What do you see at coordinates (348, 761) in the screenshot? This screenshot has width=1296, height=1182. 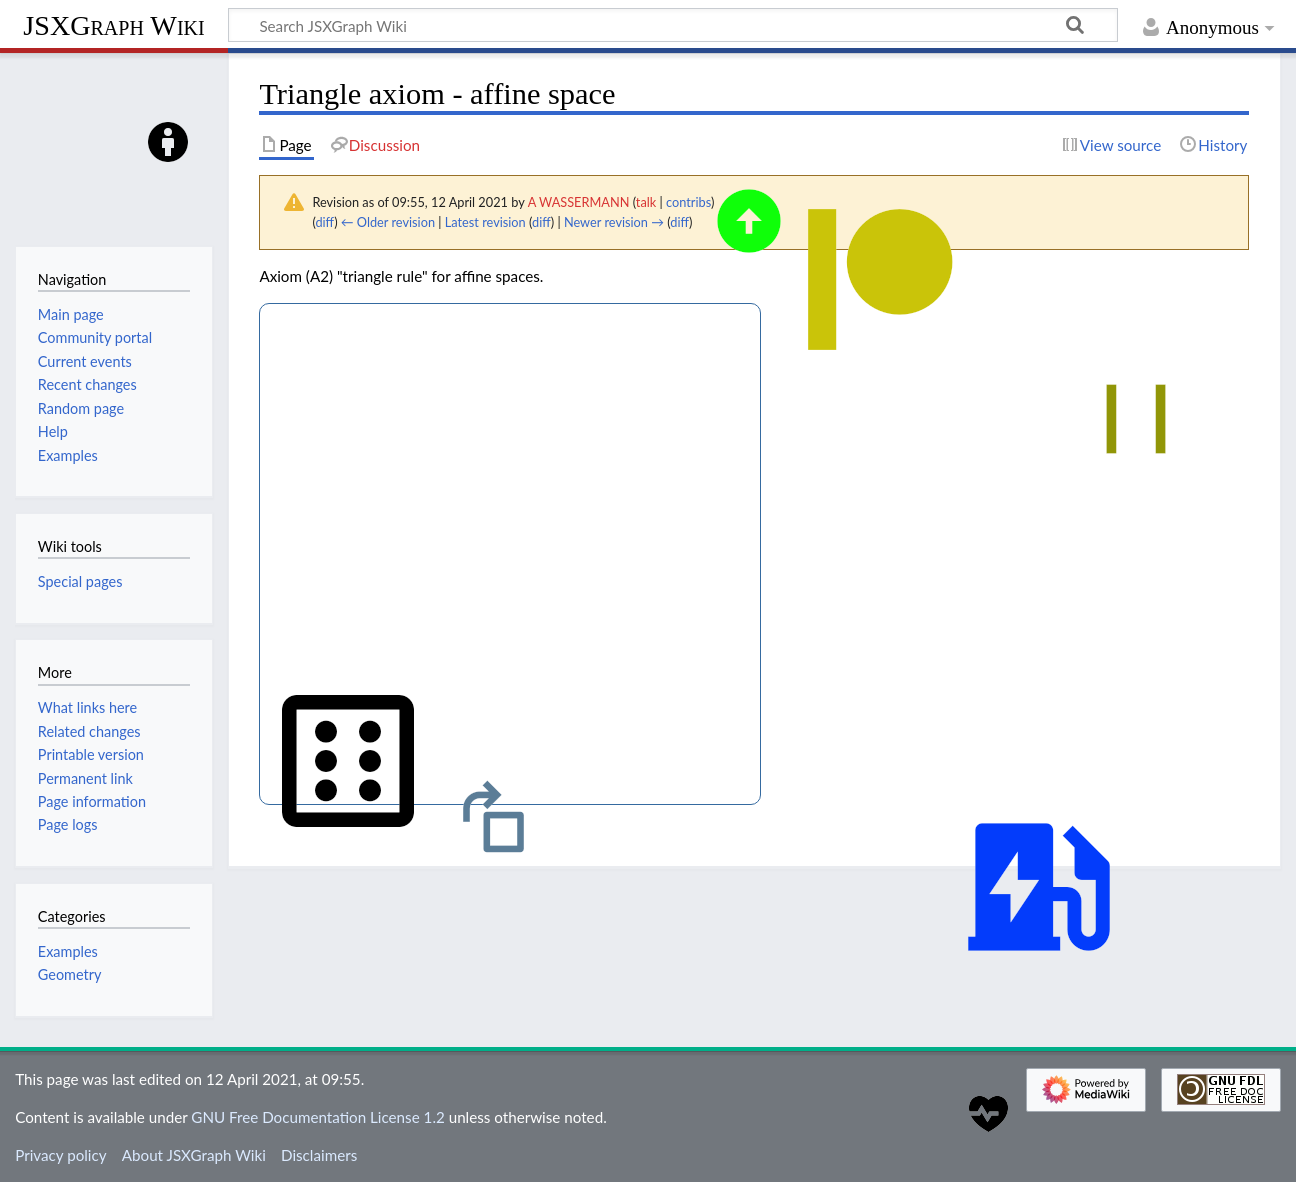 I see `indicates a dice roll result of six` at bounding box center [348, 761].